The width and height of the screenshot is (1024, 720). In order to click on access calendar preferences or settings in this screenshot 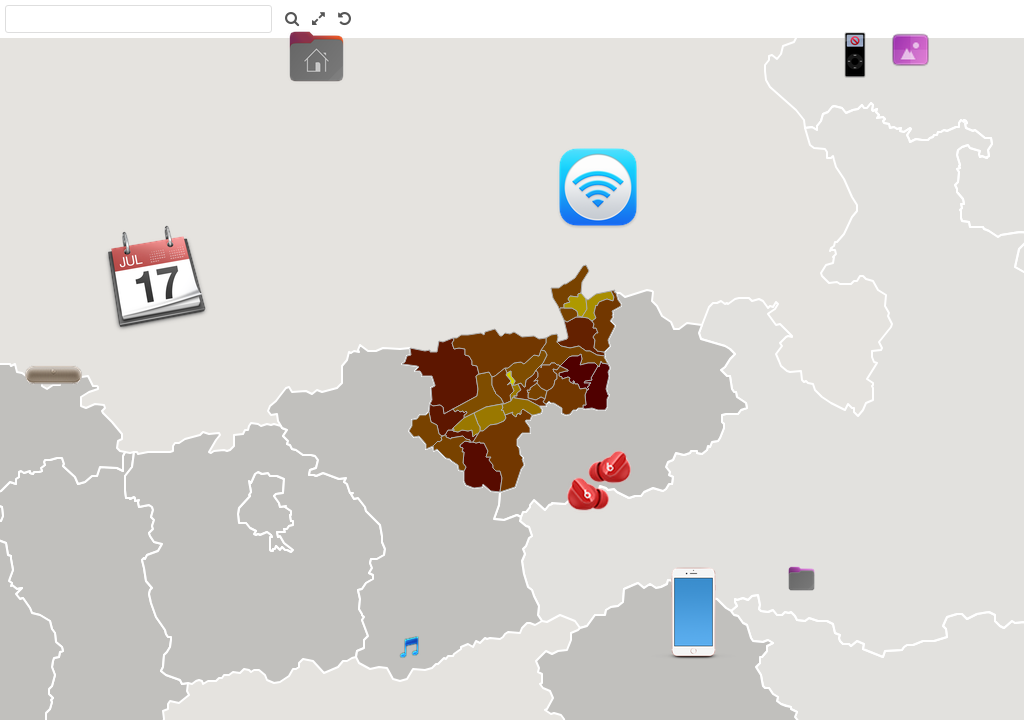, I will do `click(157, 279)`.